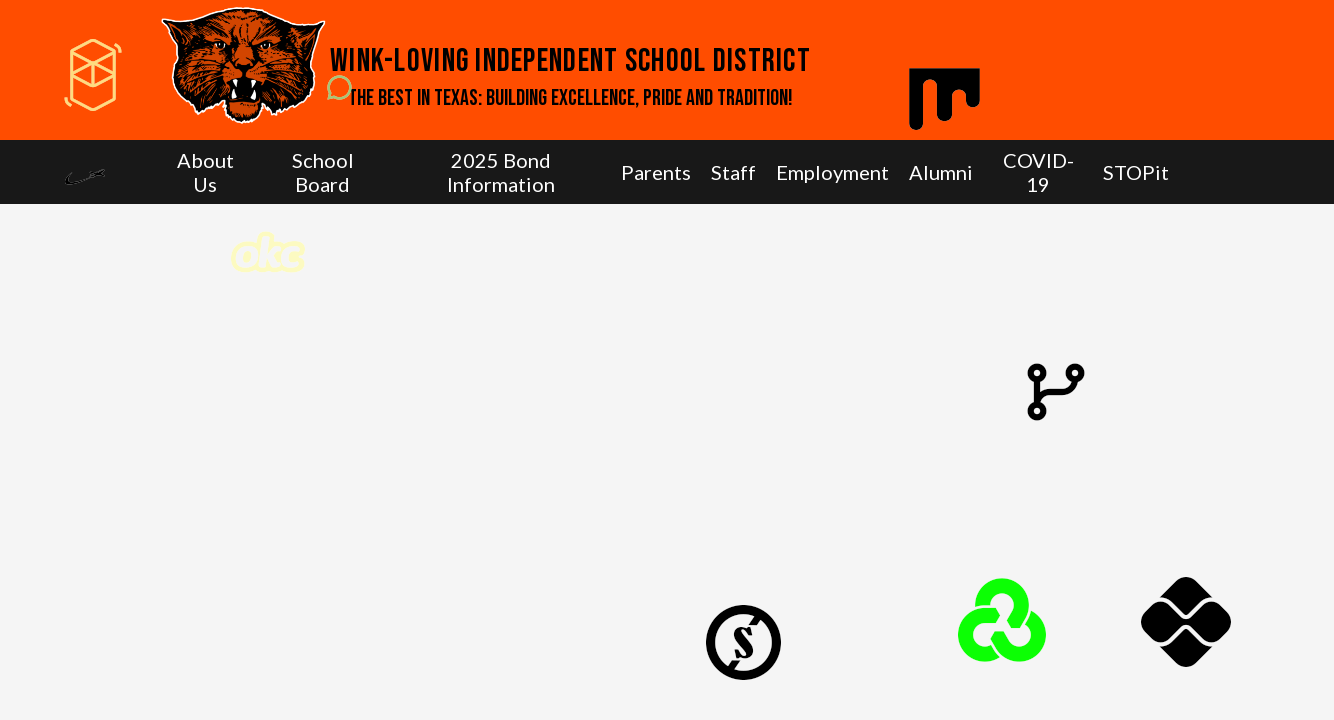 The height and width of the screenshot is (720, 1334). Describe the element at coordinates (1186, 622) in the screenshot. I see `pay with pix instant payment` at that location.